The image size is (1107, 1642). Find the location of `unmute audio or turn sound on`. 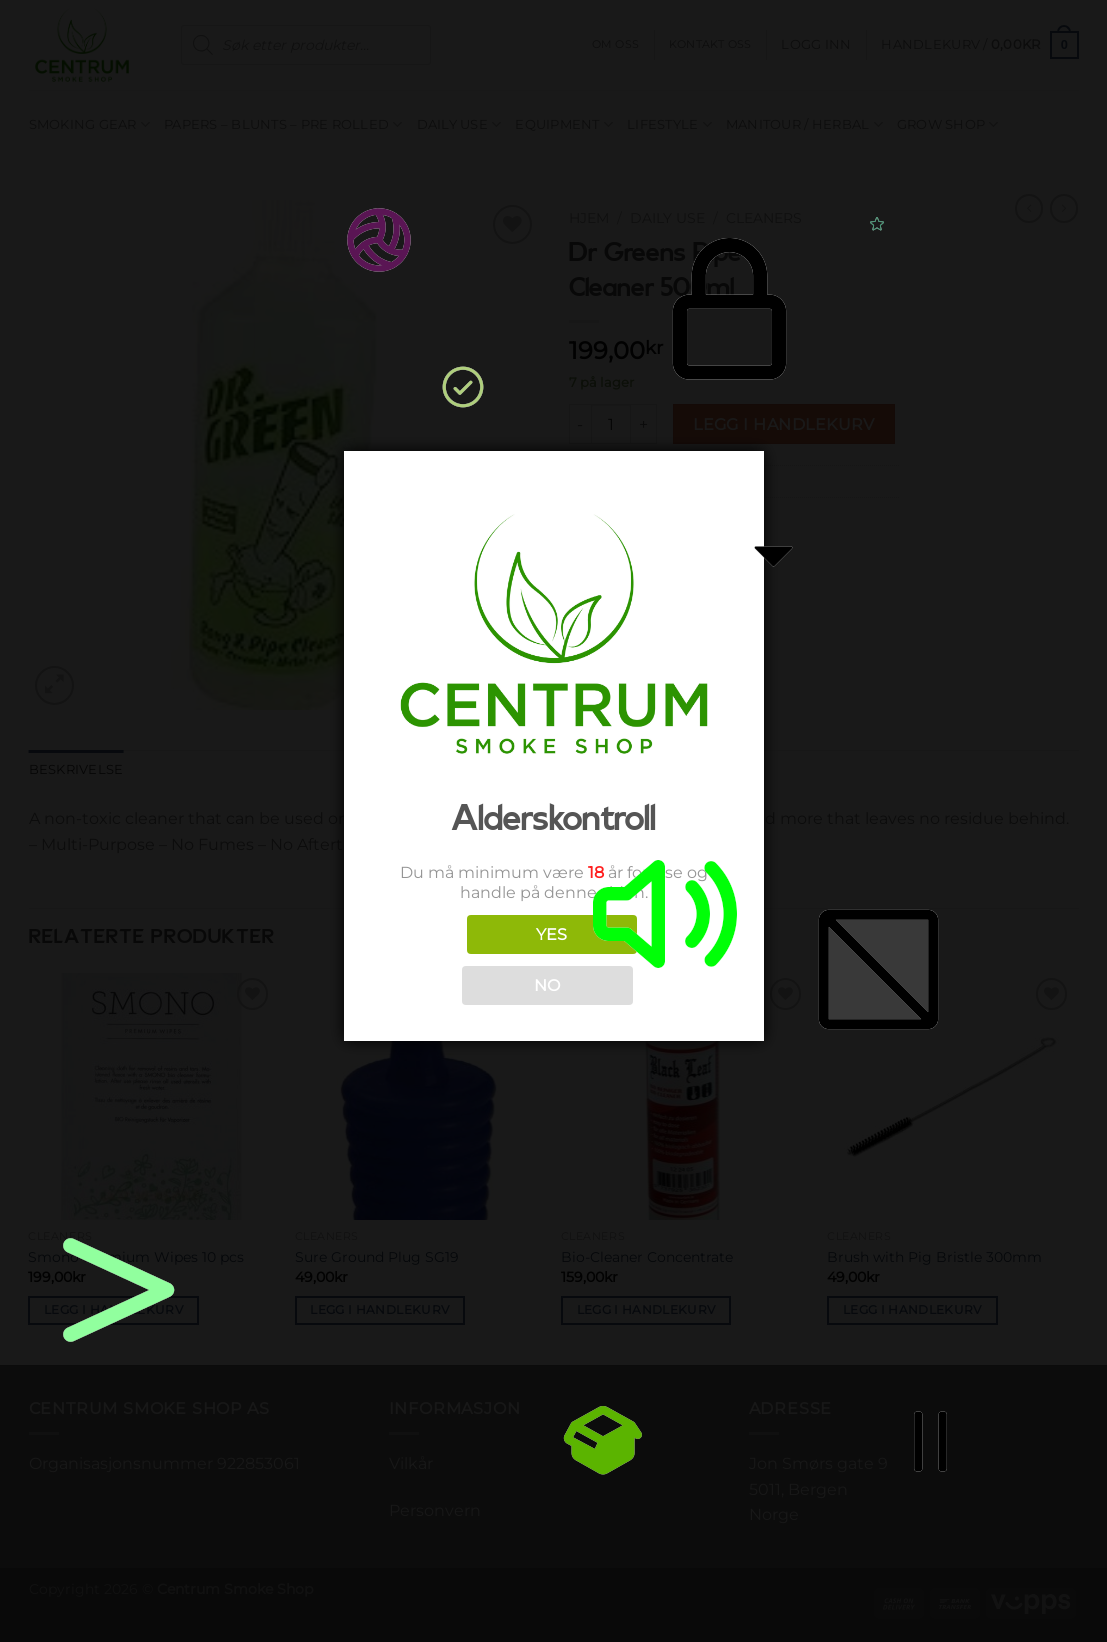

unmute audio or turn sound on is located at coordinates (665, 914).